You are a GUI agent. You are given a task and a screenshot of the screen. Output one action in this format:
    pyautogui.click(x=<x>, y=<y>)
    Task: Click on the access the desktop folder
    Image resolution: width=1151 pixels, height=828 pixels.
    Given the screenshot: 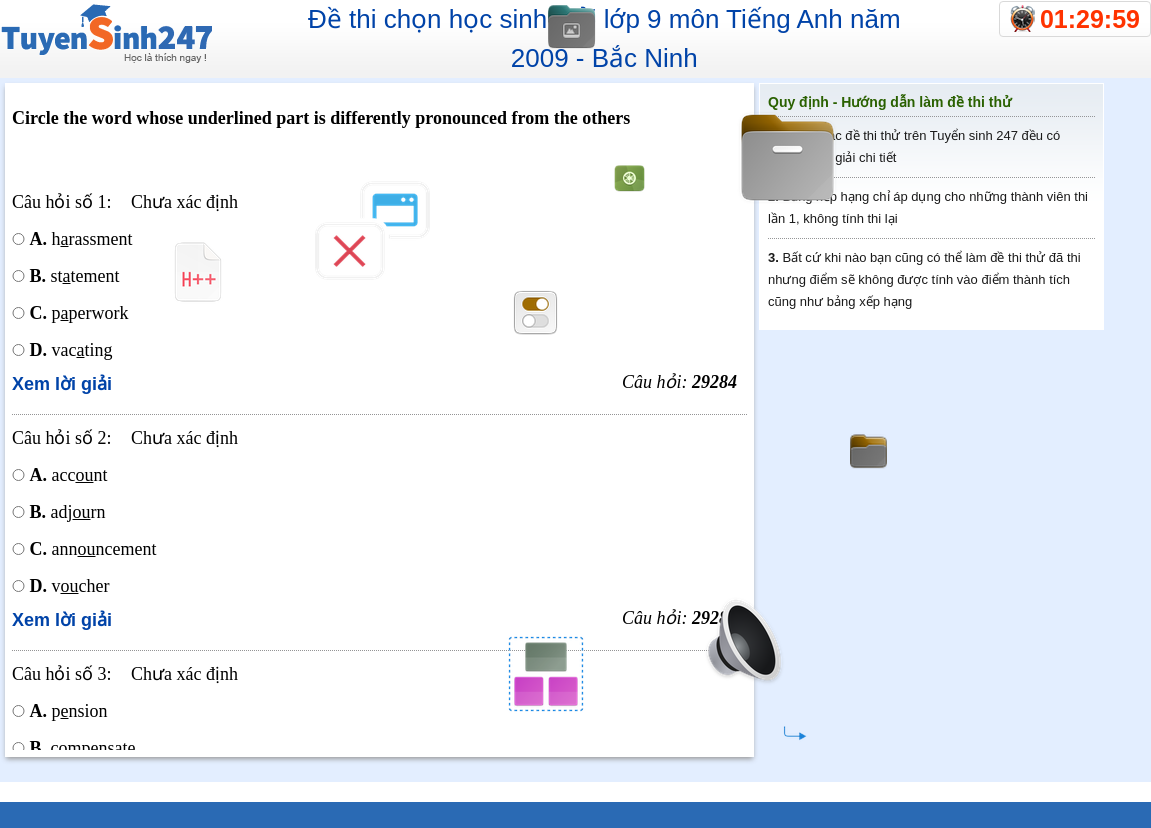 What is the action you would take?
    pyautogui.click(x=629, y=177)
    